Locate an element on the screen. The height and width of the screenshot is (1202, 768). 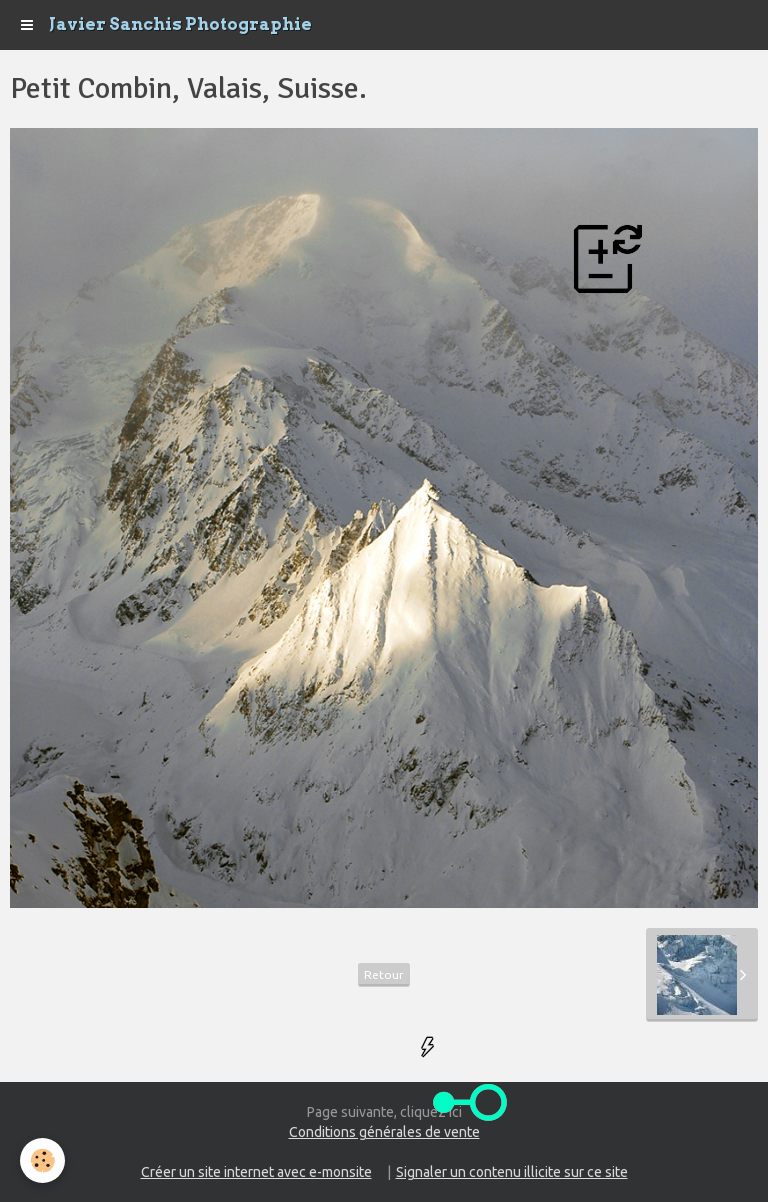
view interface or class definitions is located at coordinates (470, 1105).